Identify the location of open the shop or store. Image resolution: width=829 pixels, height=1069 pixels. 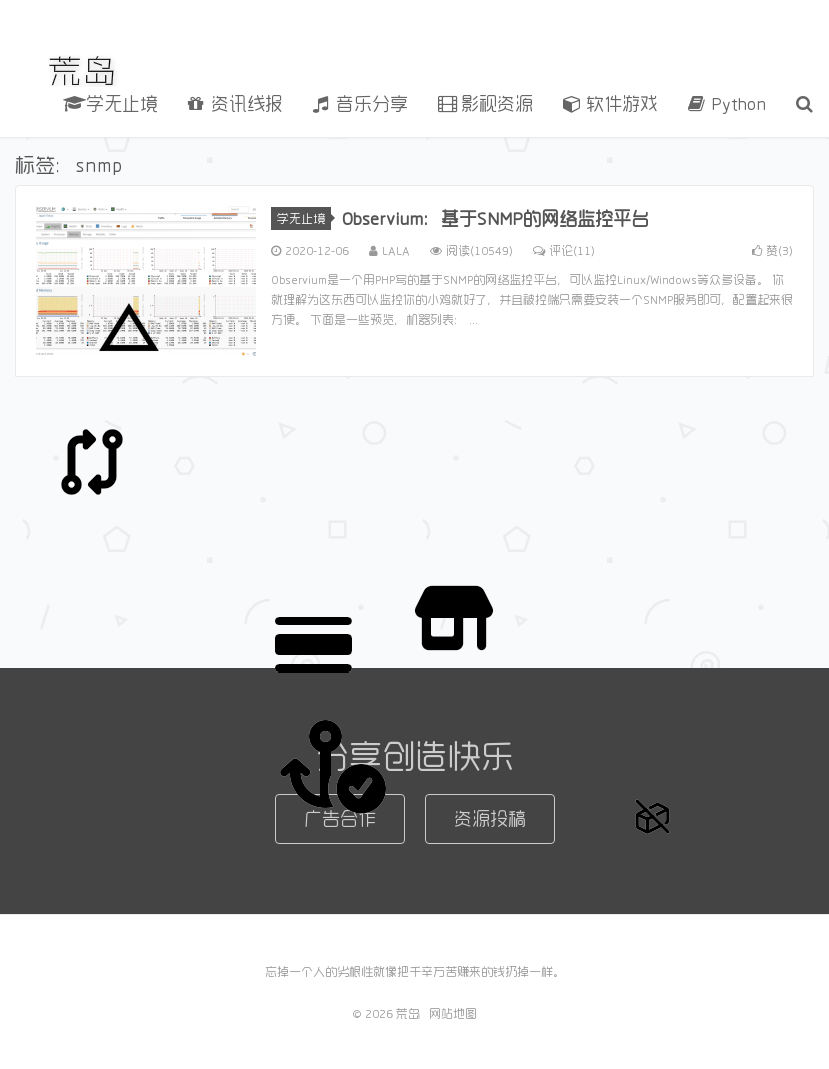
(454, 618).